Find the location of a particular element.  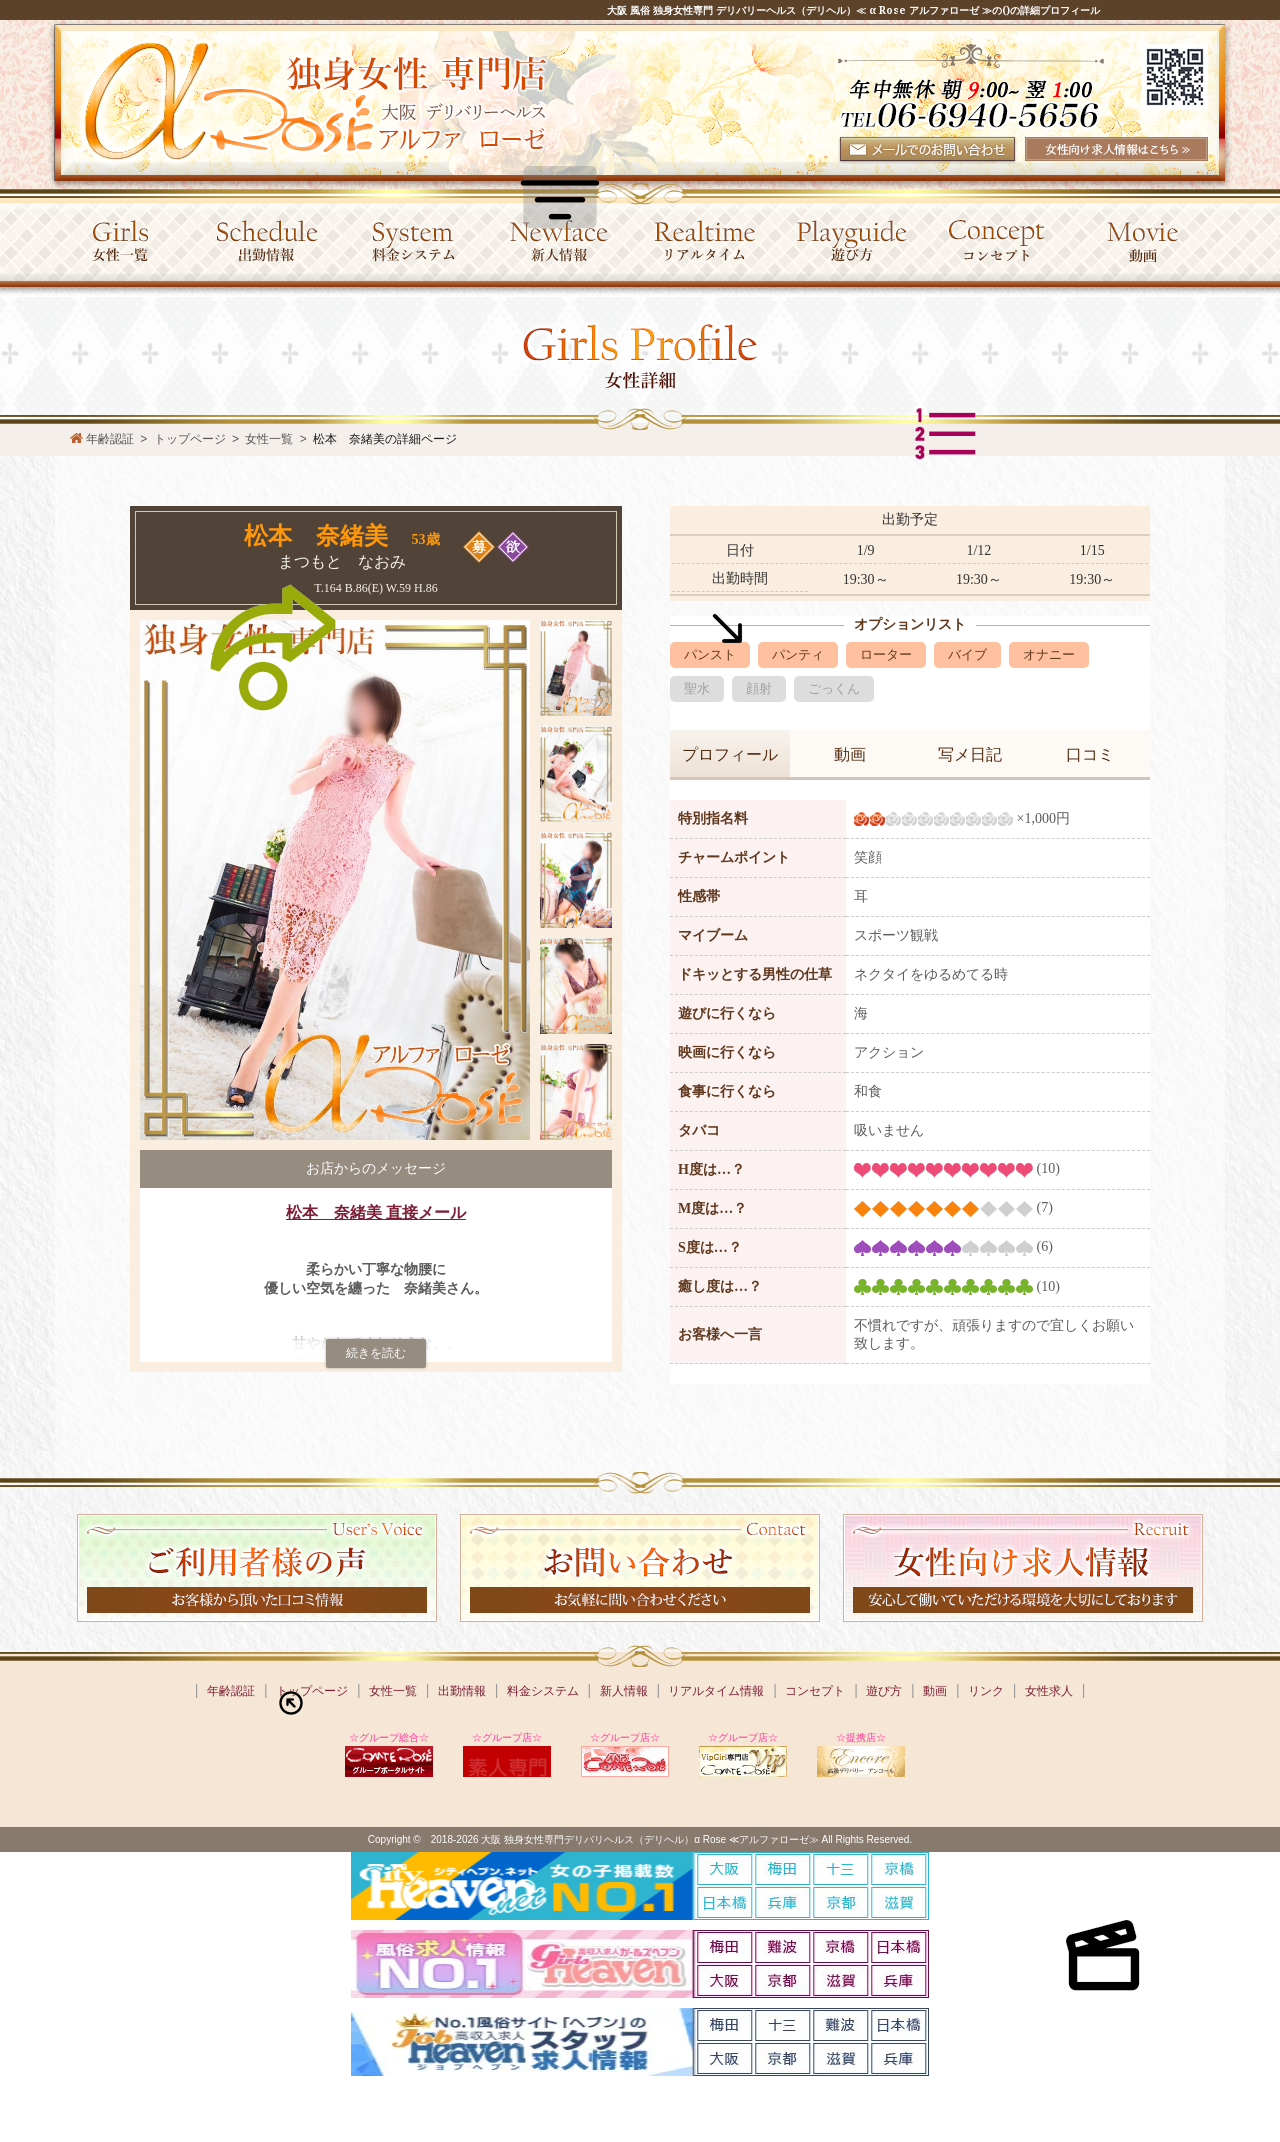

start a live share session is located at coordinates (272, 646).